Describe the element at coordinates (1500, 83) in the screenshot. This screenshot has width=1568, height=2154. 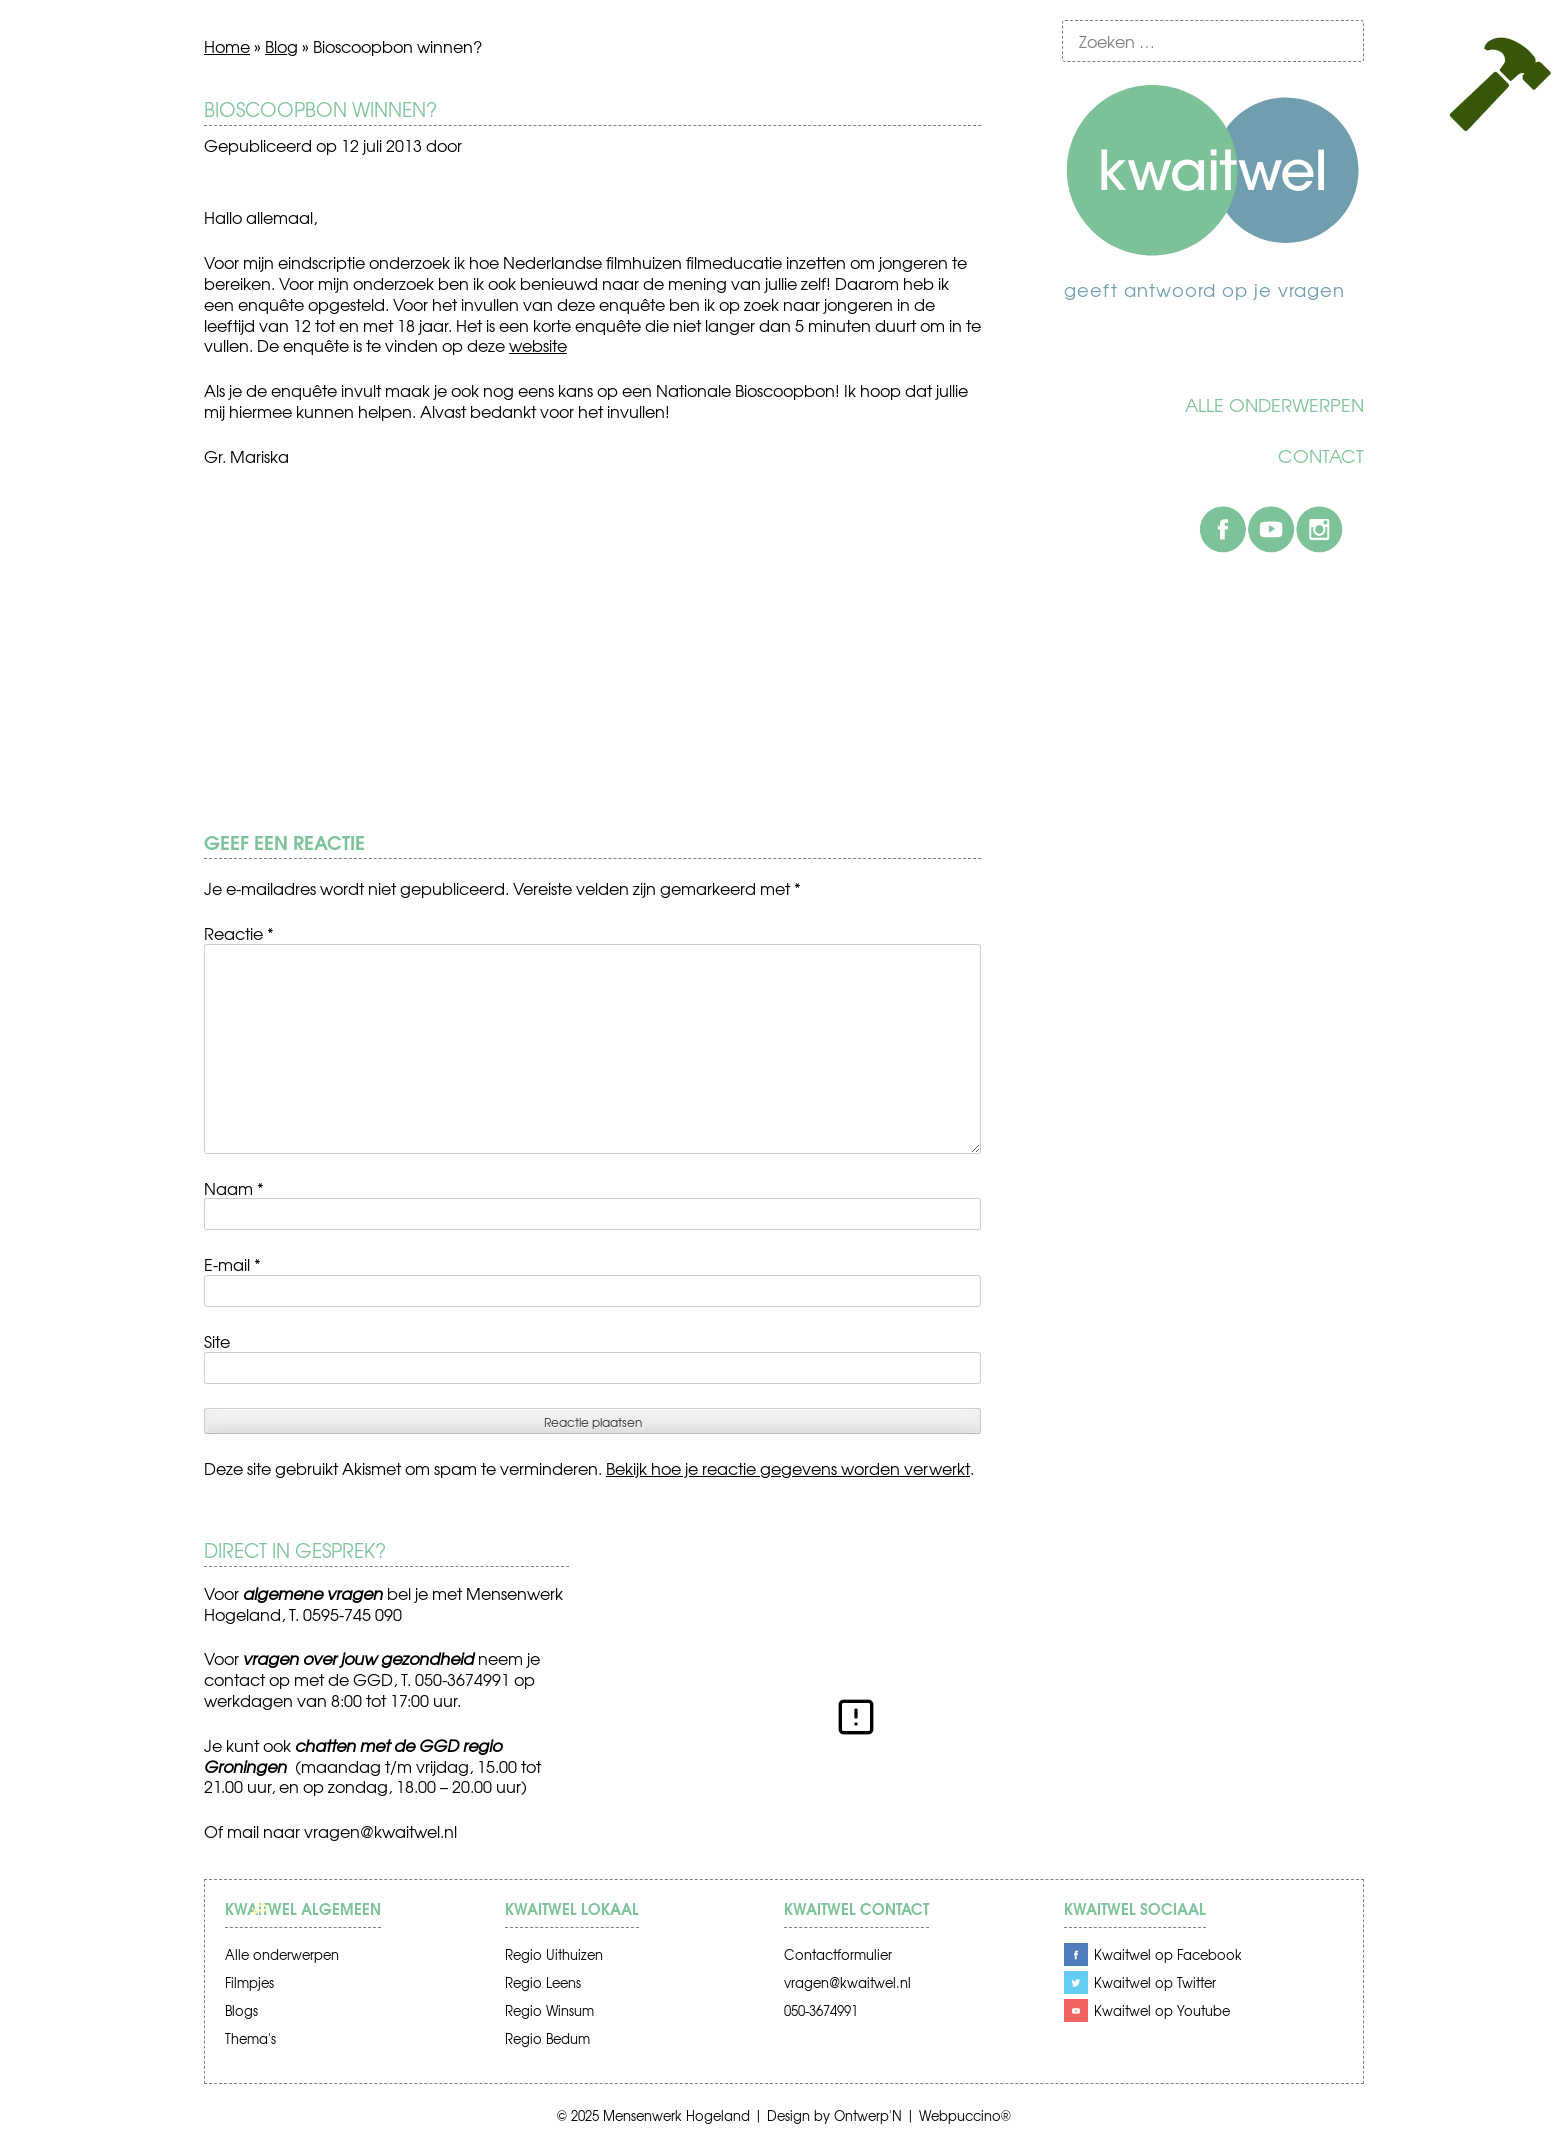
I see `access tools or settings` at that location.